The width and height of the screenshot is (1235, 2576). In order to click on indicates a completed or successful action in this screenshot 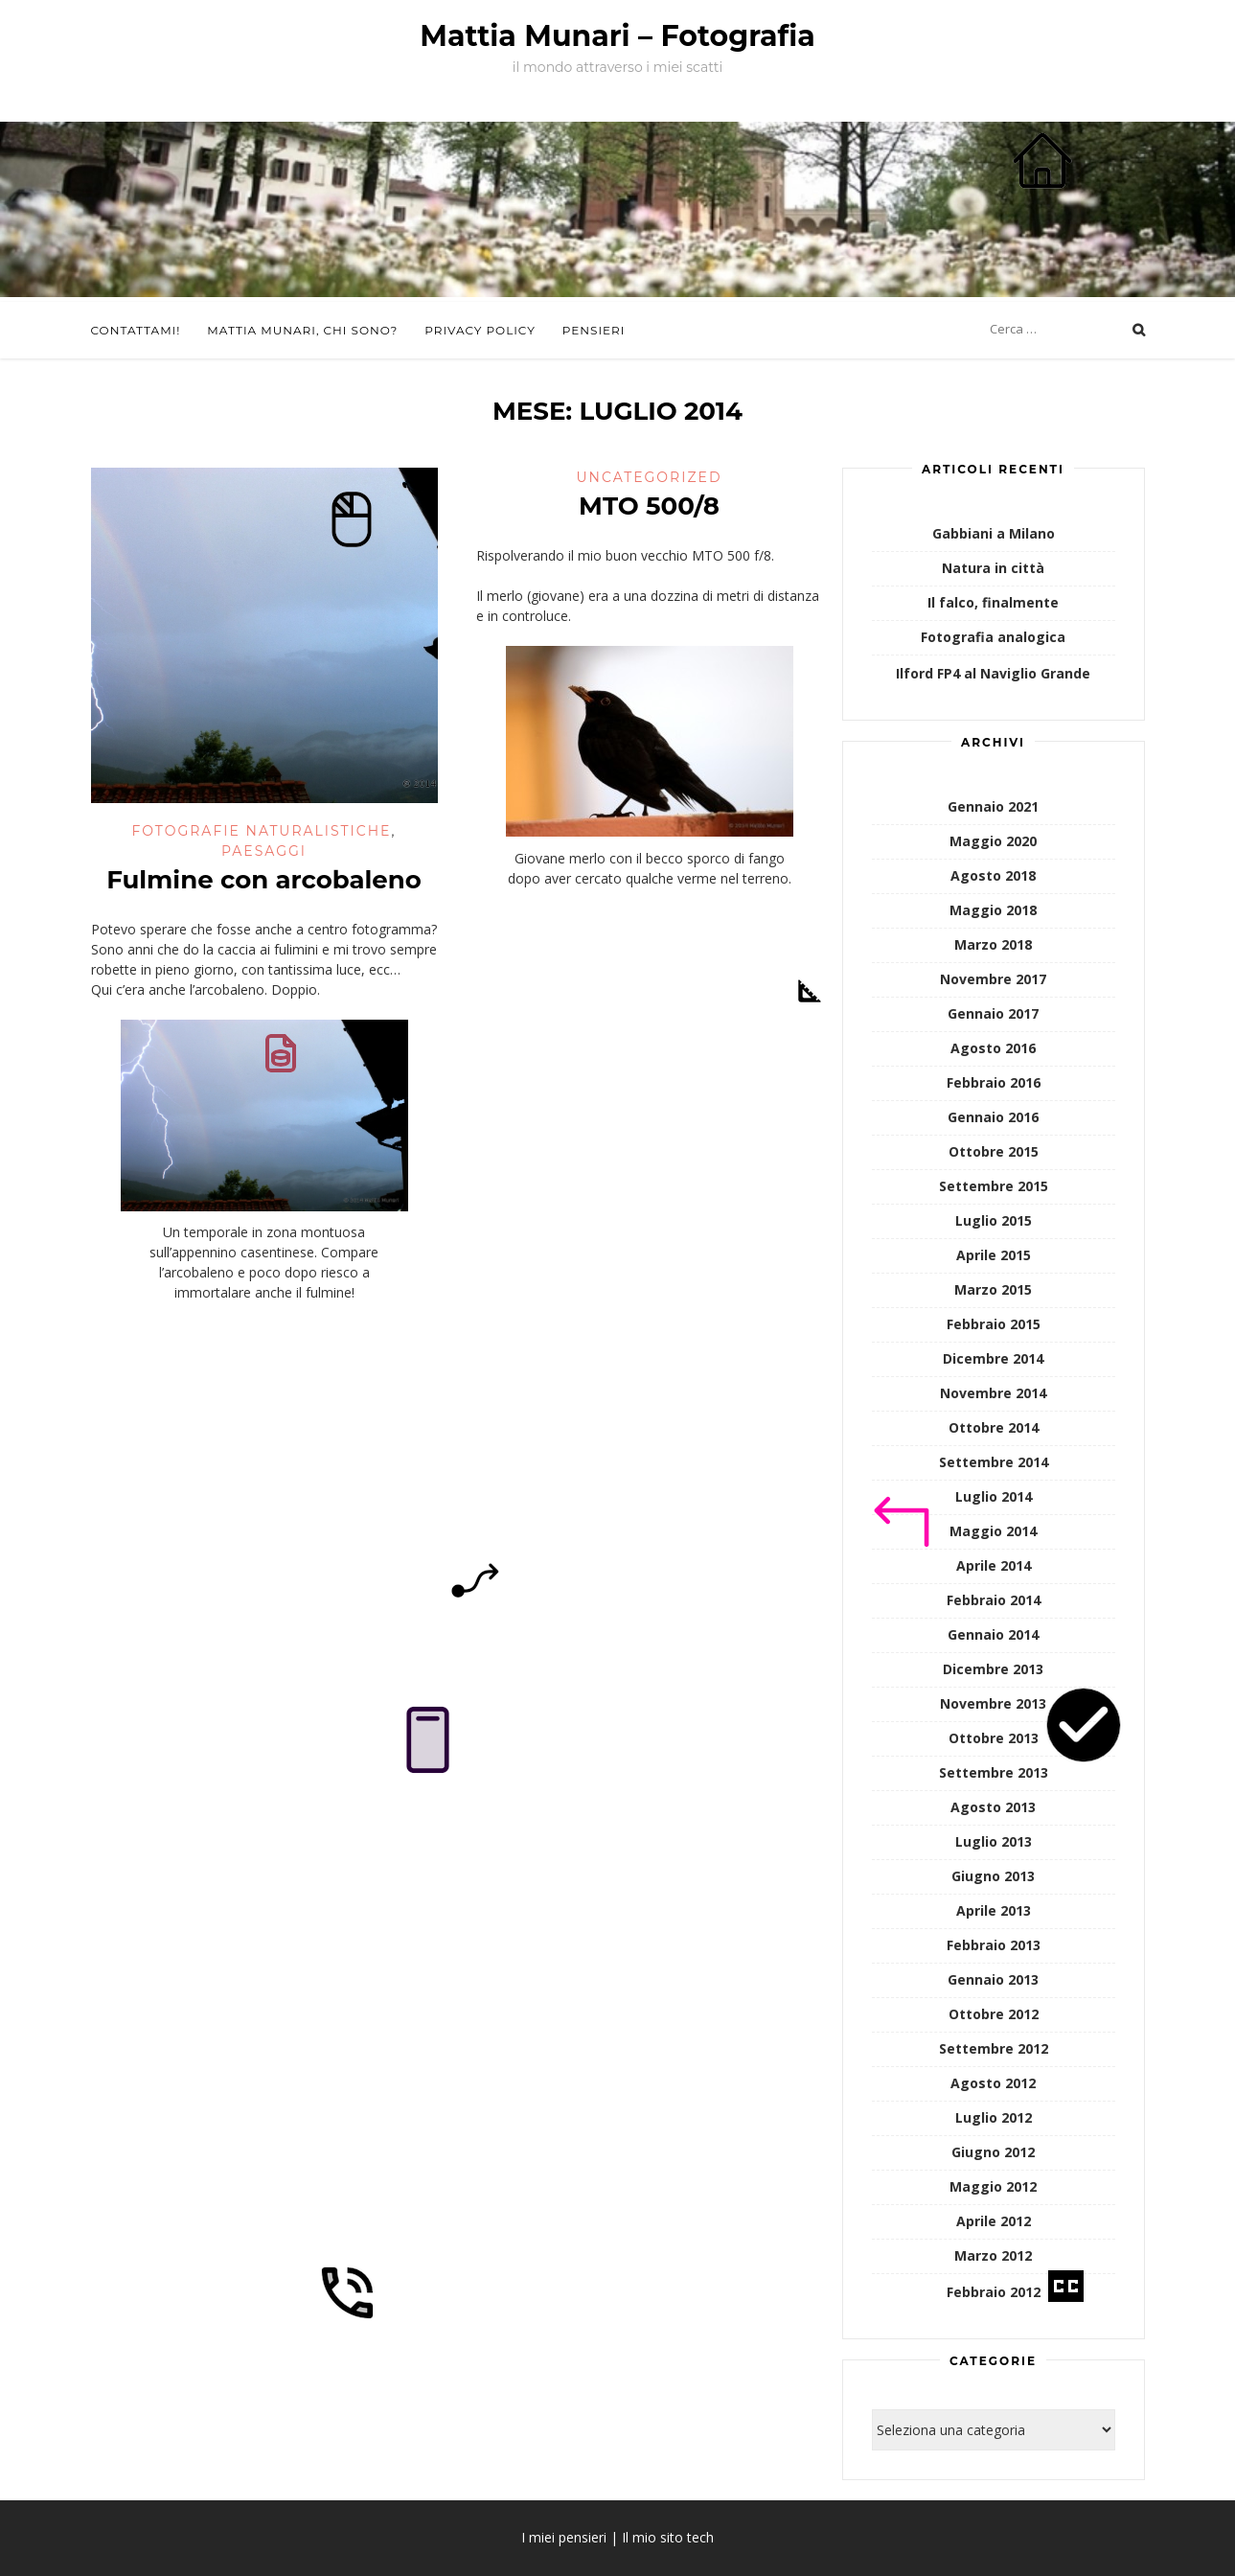, I will do `click(1084, 1725)`.